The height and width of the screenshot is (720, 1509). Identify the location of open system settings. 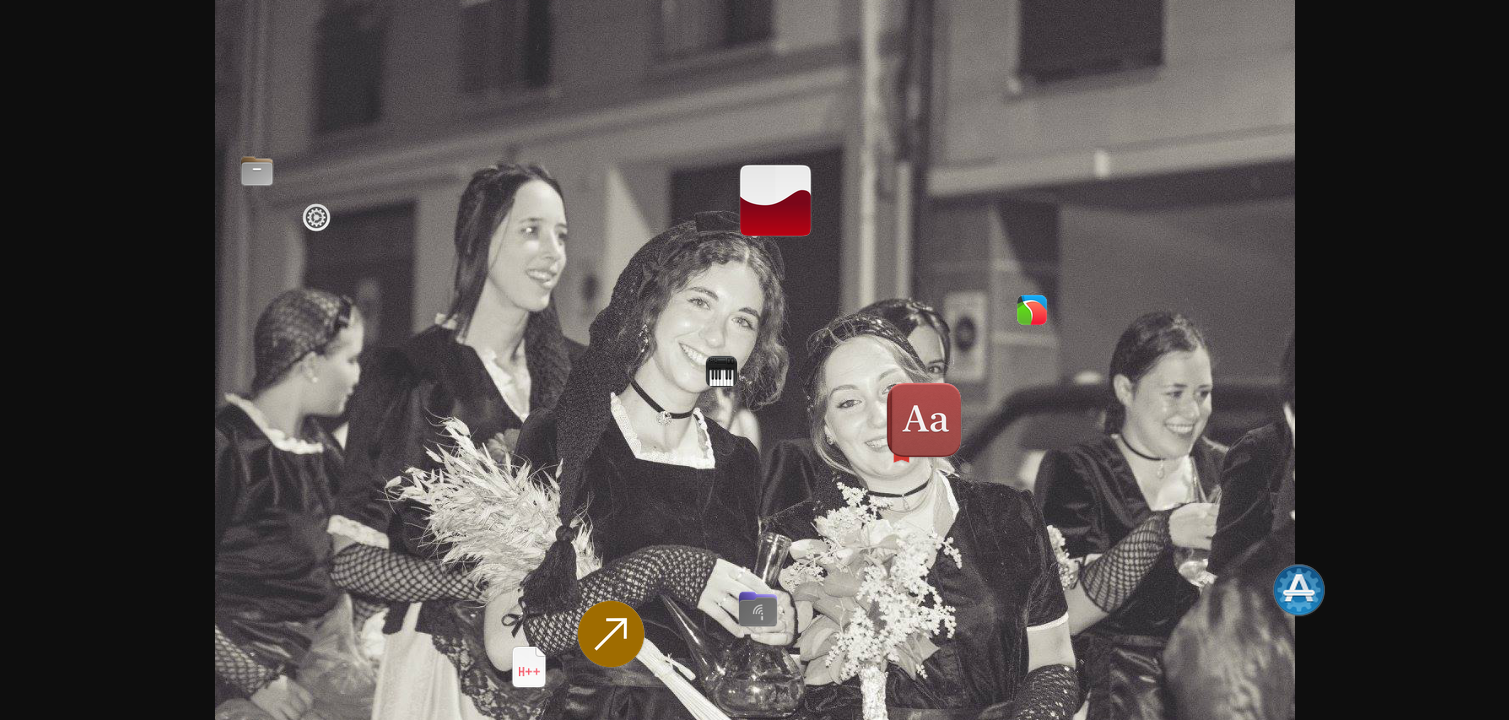
(316, 217).